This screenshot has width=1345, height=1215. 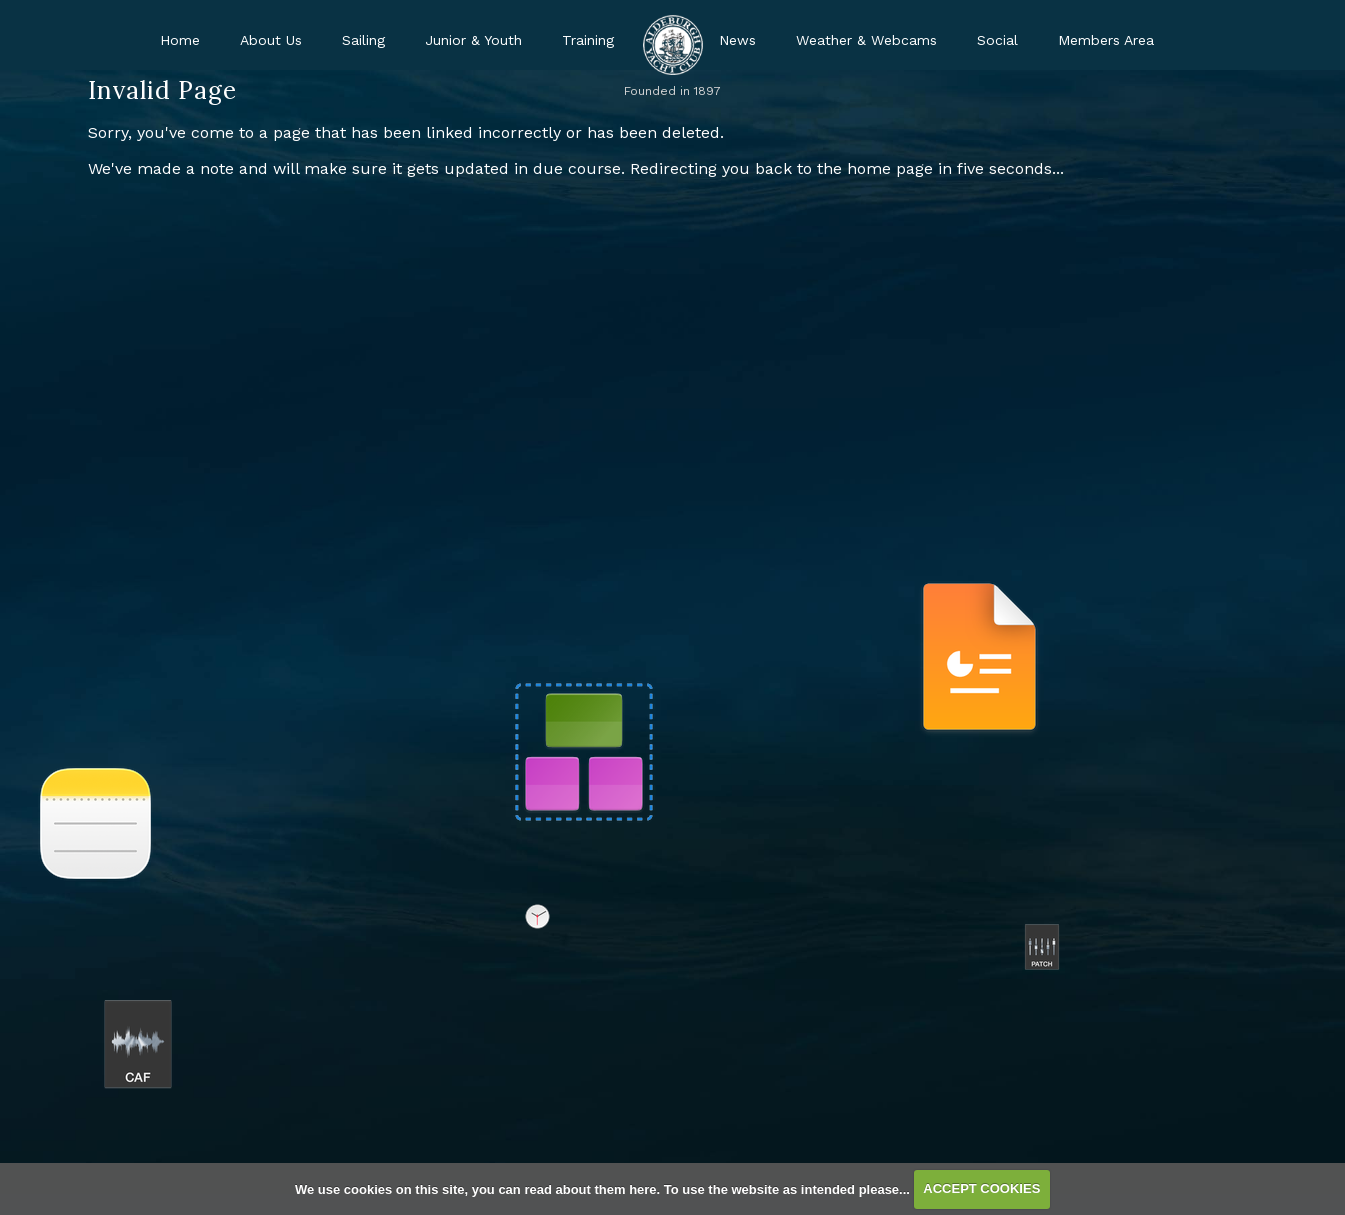 What do you see at coordinates (1042, 948) in the screenshot?
I see `open patch settings in GarageBand` at bounding box center [1042, 948].